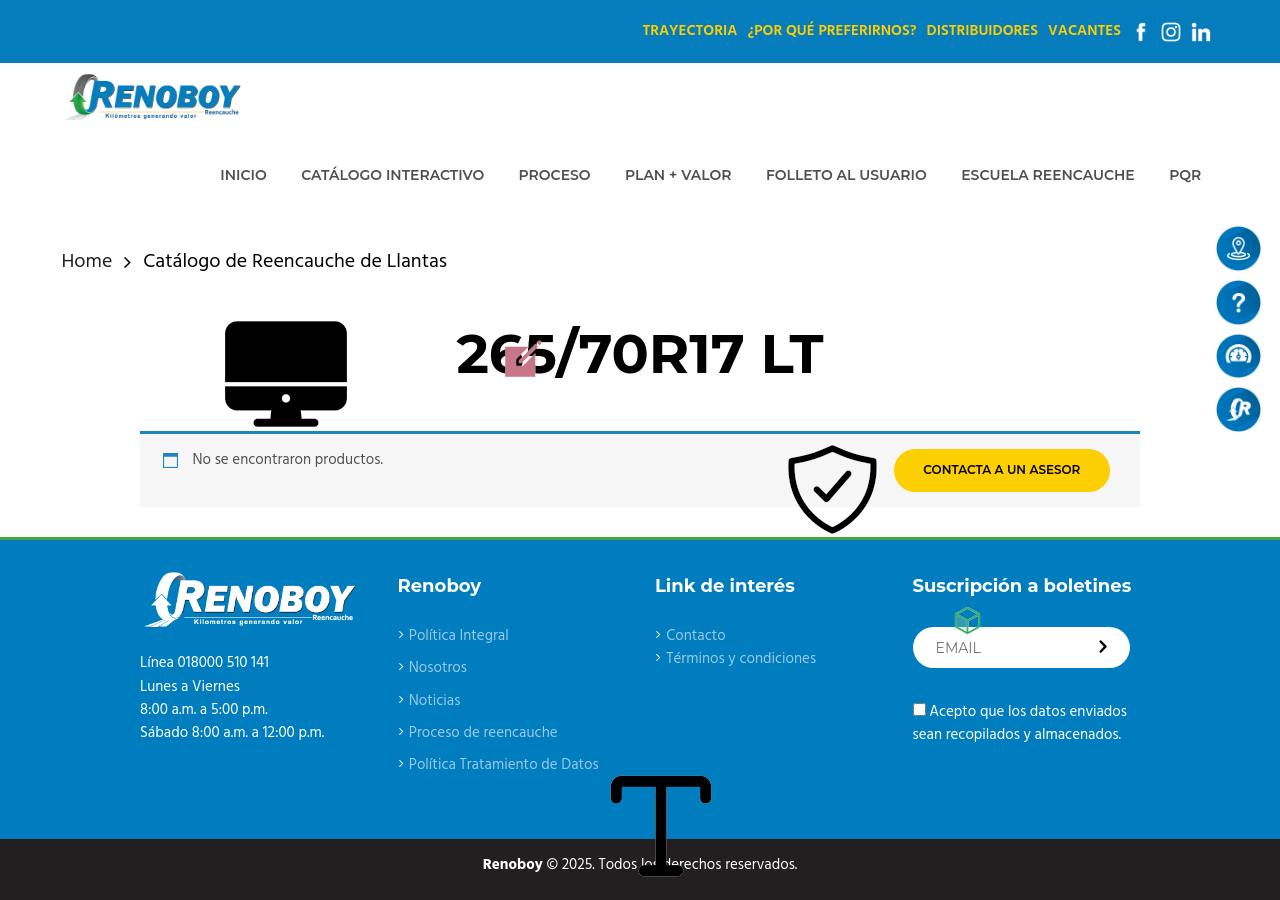 The width and height of the screenshot is (1280, 900). What do you see at coordinates (661, 826) in the screenshot?
I see `access text formatting options` at bounding box center [661, 826].